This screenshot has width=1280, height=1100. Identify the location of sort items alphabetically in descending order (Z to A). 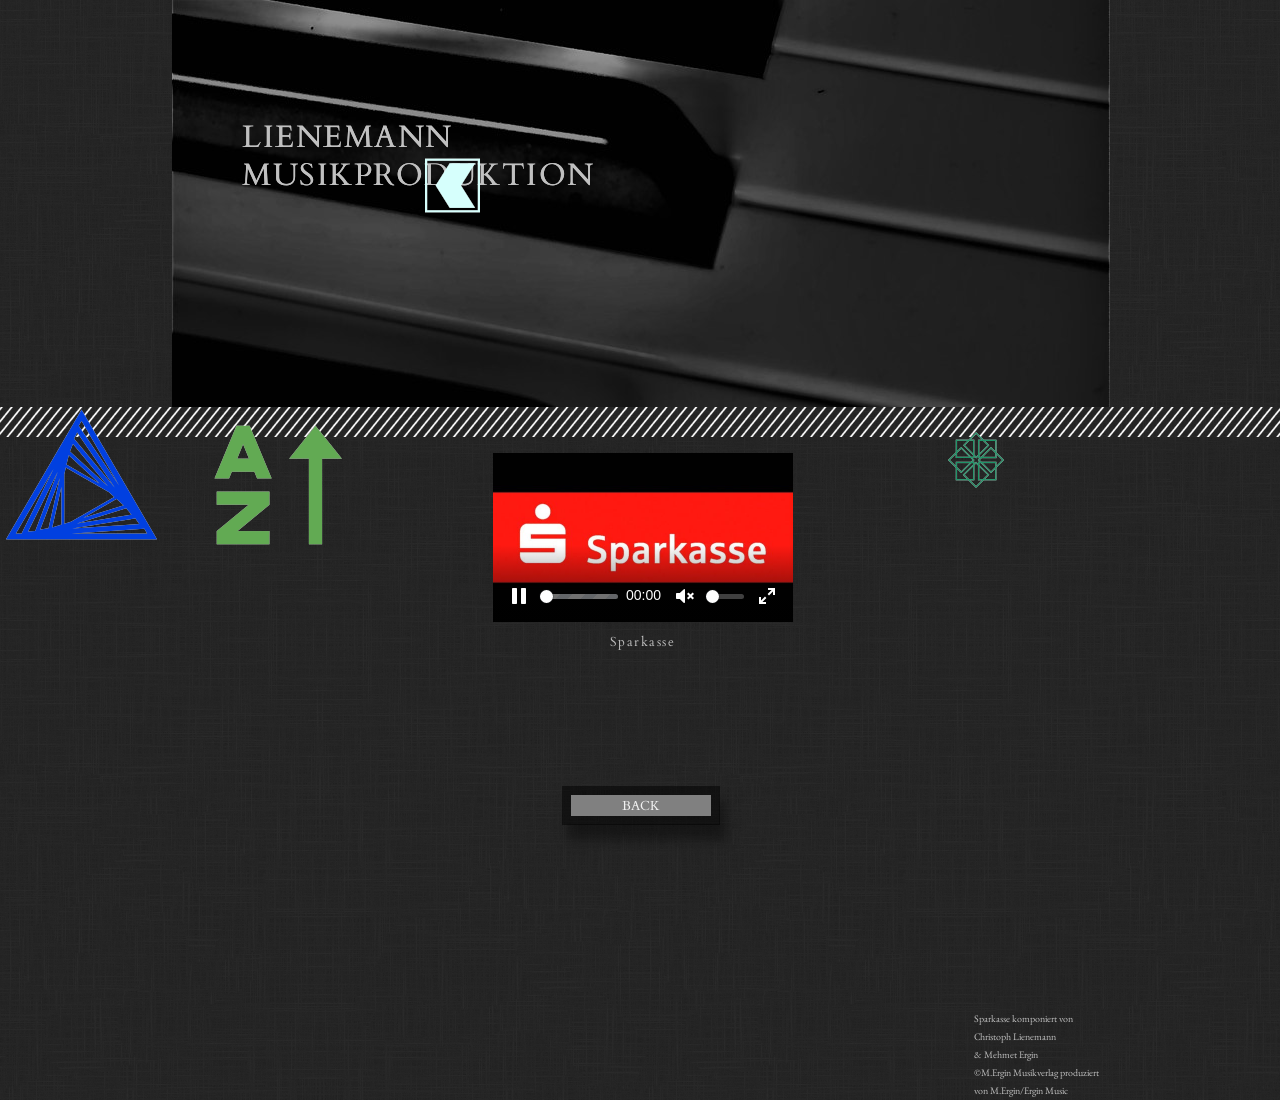
(276, 485).